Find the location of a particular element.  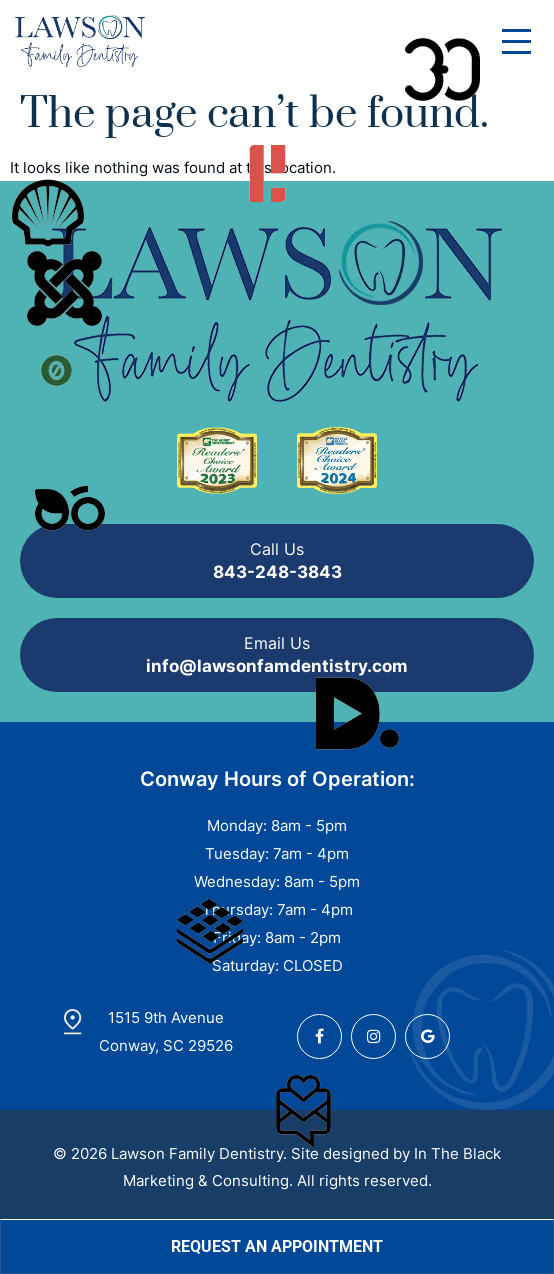

open the nextbike bike-sharing app is located at coordinates (70, 508).